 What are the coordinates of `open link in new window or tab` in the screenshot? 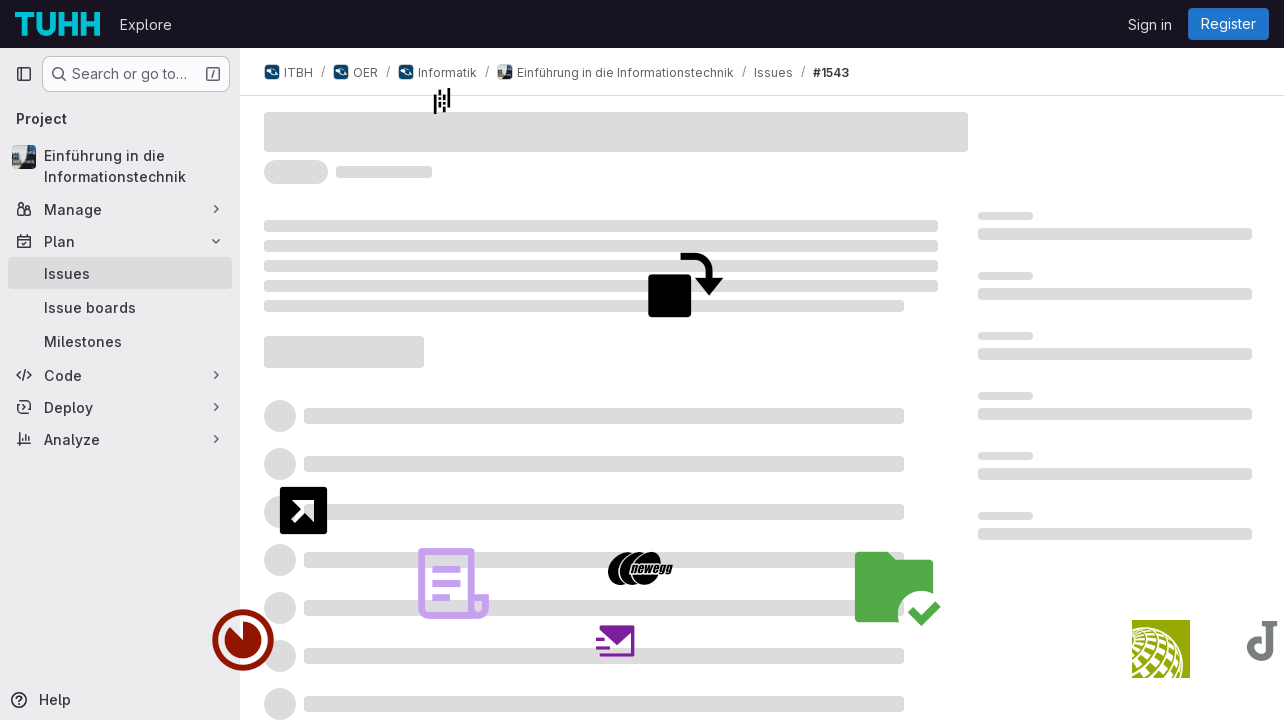 It's located at (303, 510).